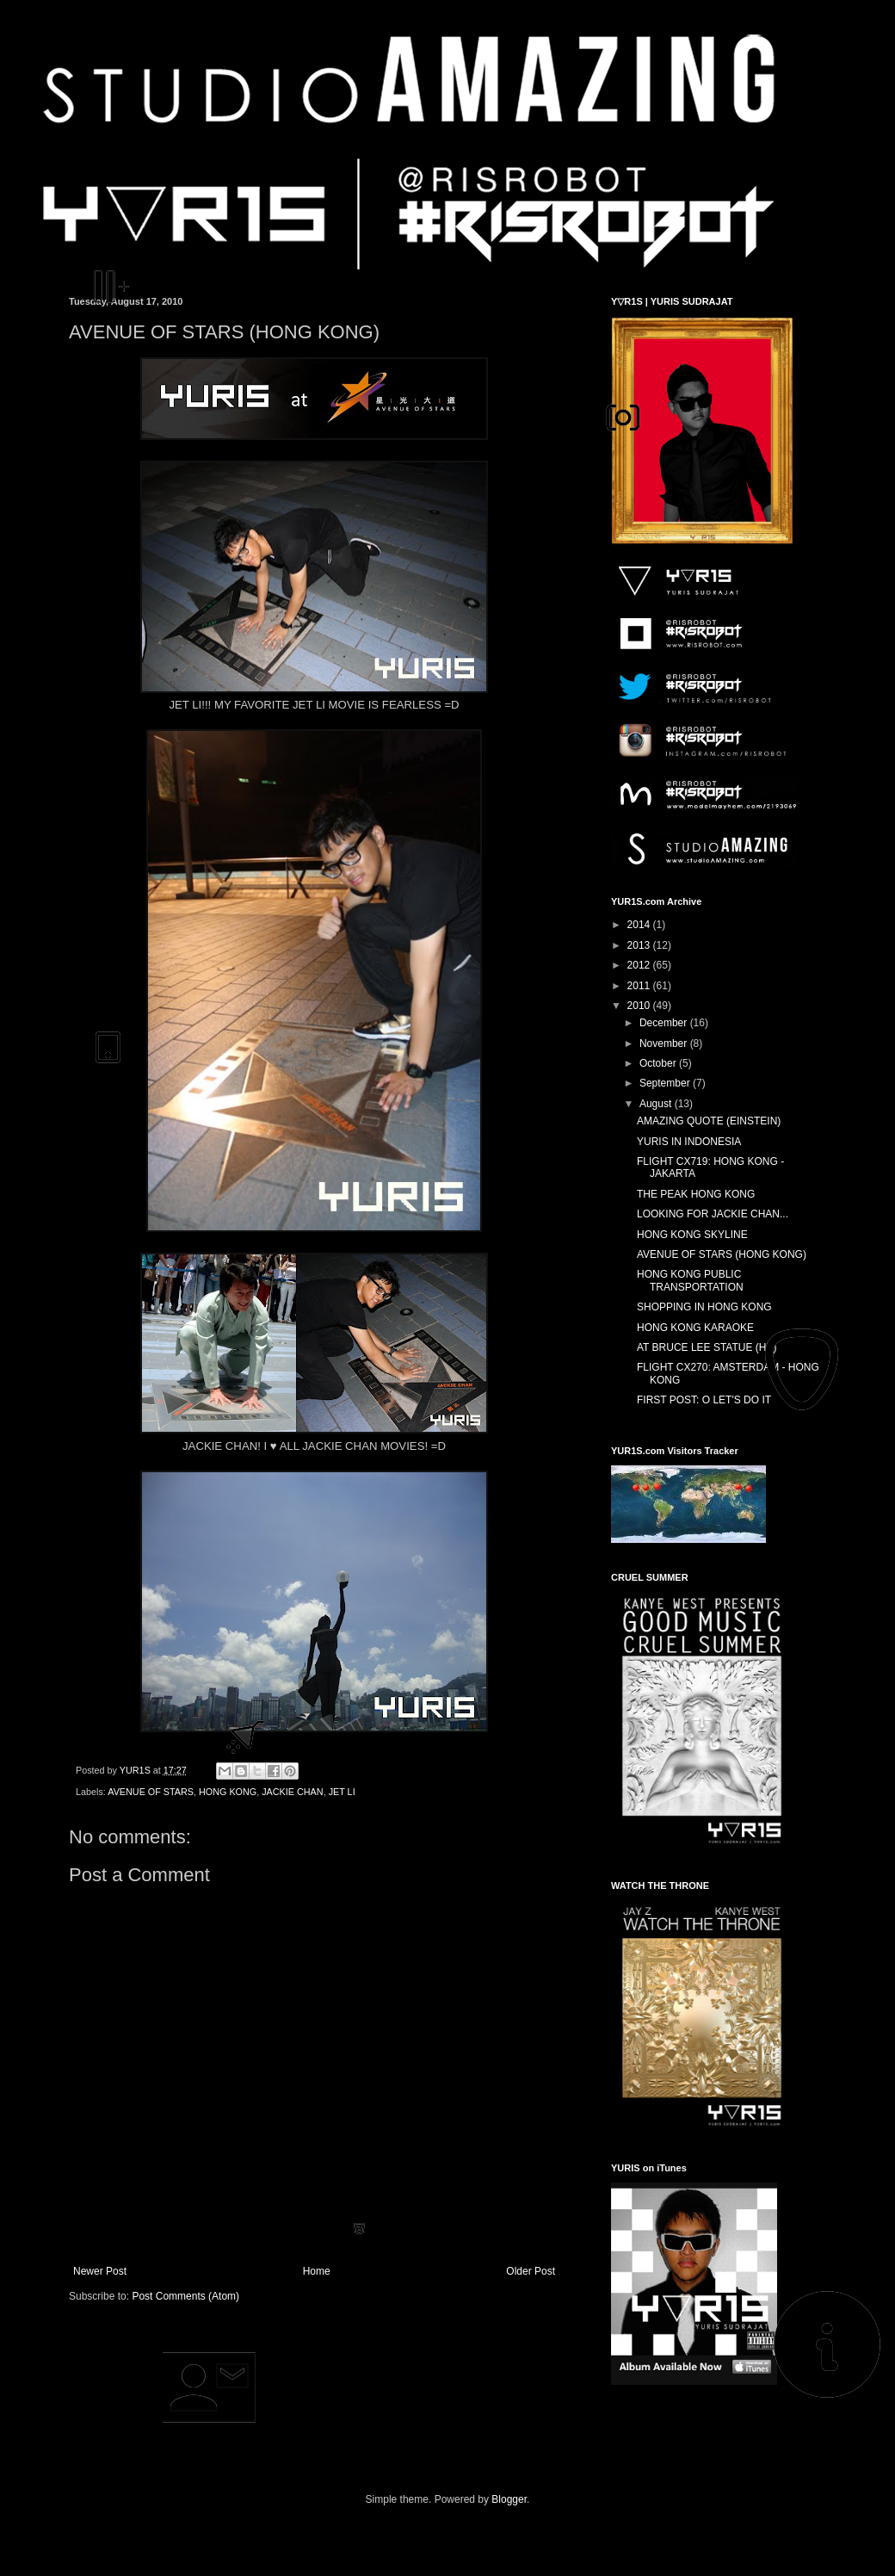 The height and width of the screenshot is (2576, 895). What do you see at coordinates (108, 1047) in the screenshot?
I see `switch to tablet view` at bounding box center [108, 1047].